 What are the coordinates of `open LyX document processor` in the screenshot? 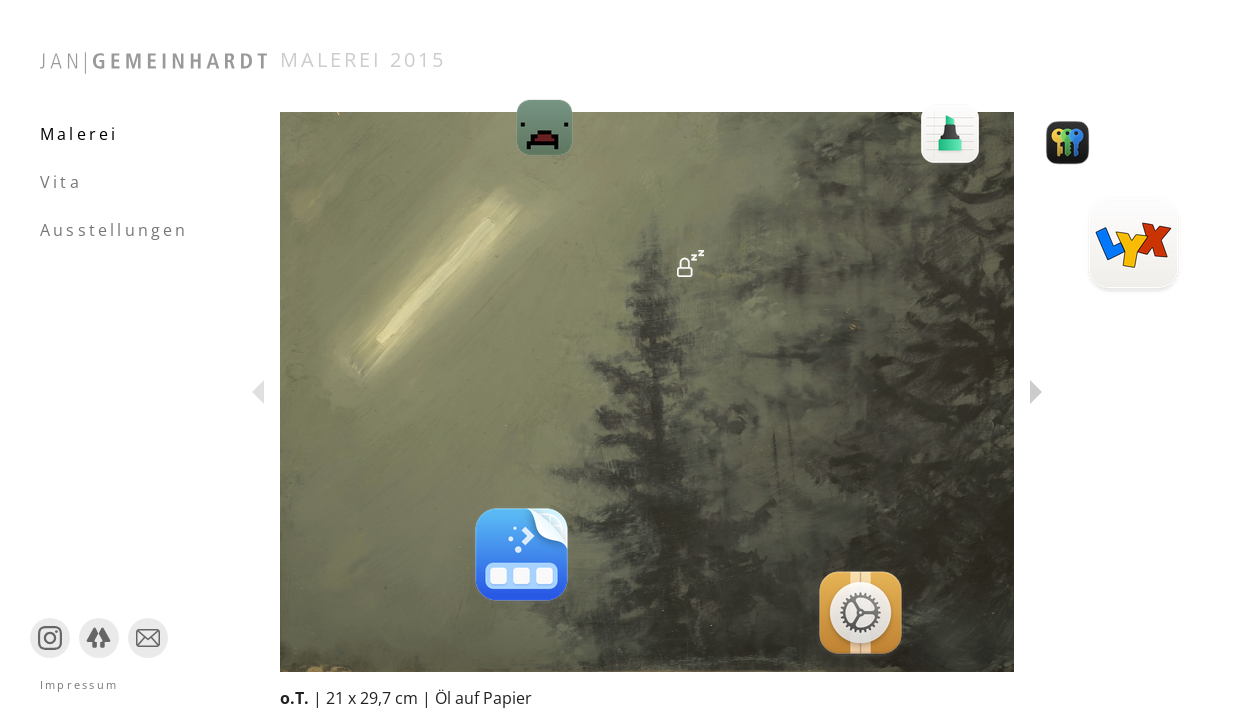 It's located at (1133, 243).